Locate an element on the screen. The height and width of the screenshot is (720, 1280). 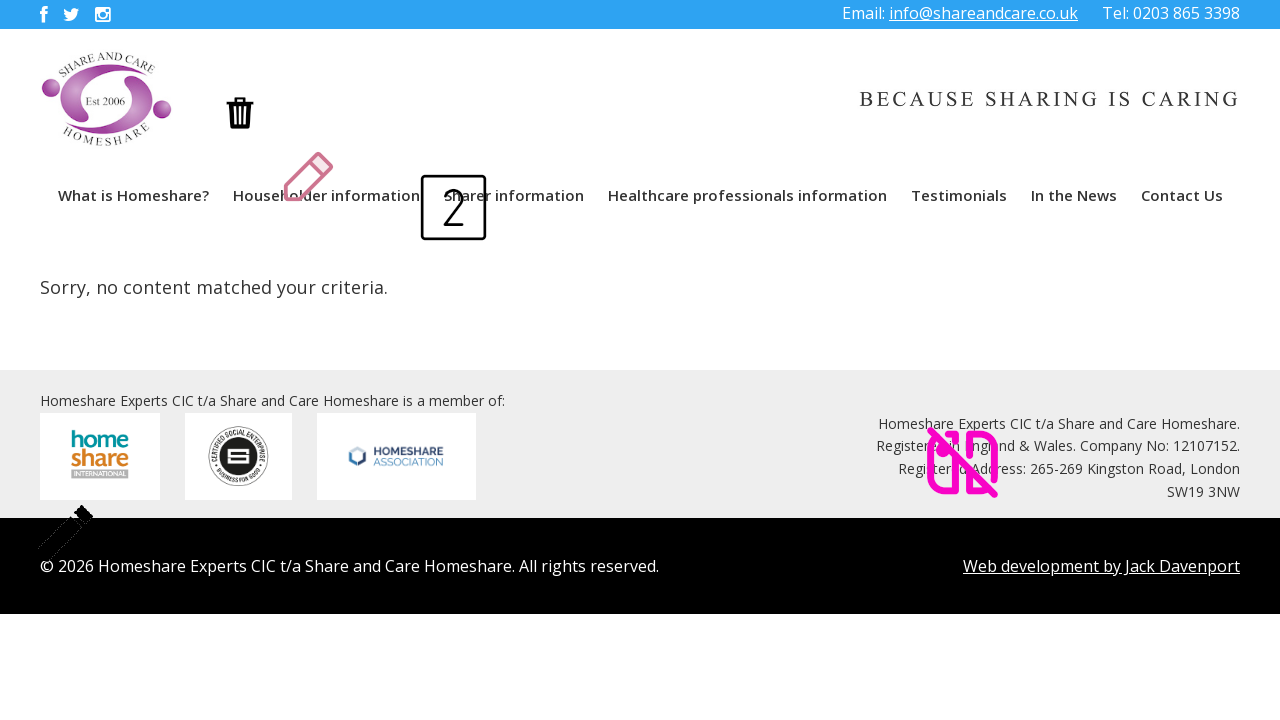
nintendo switch controller disconnected is located at coordinates (962, 462).